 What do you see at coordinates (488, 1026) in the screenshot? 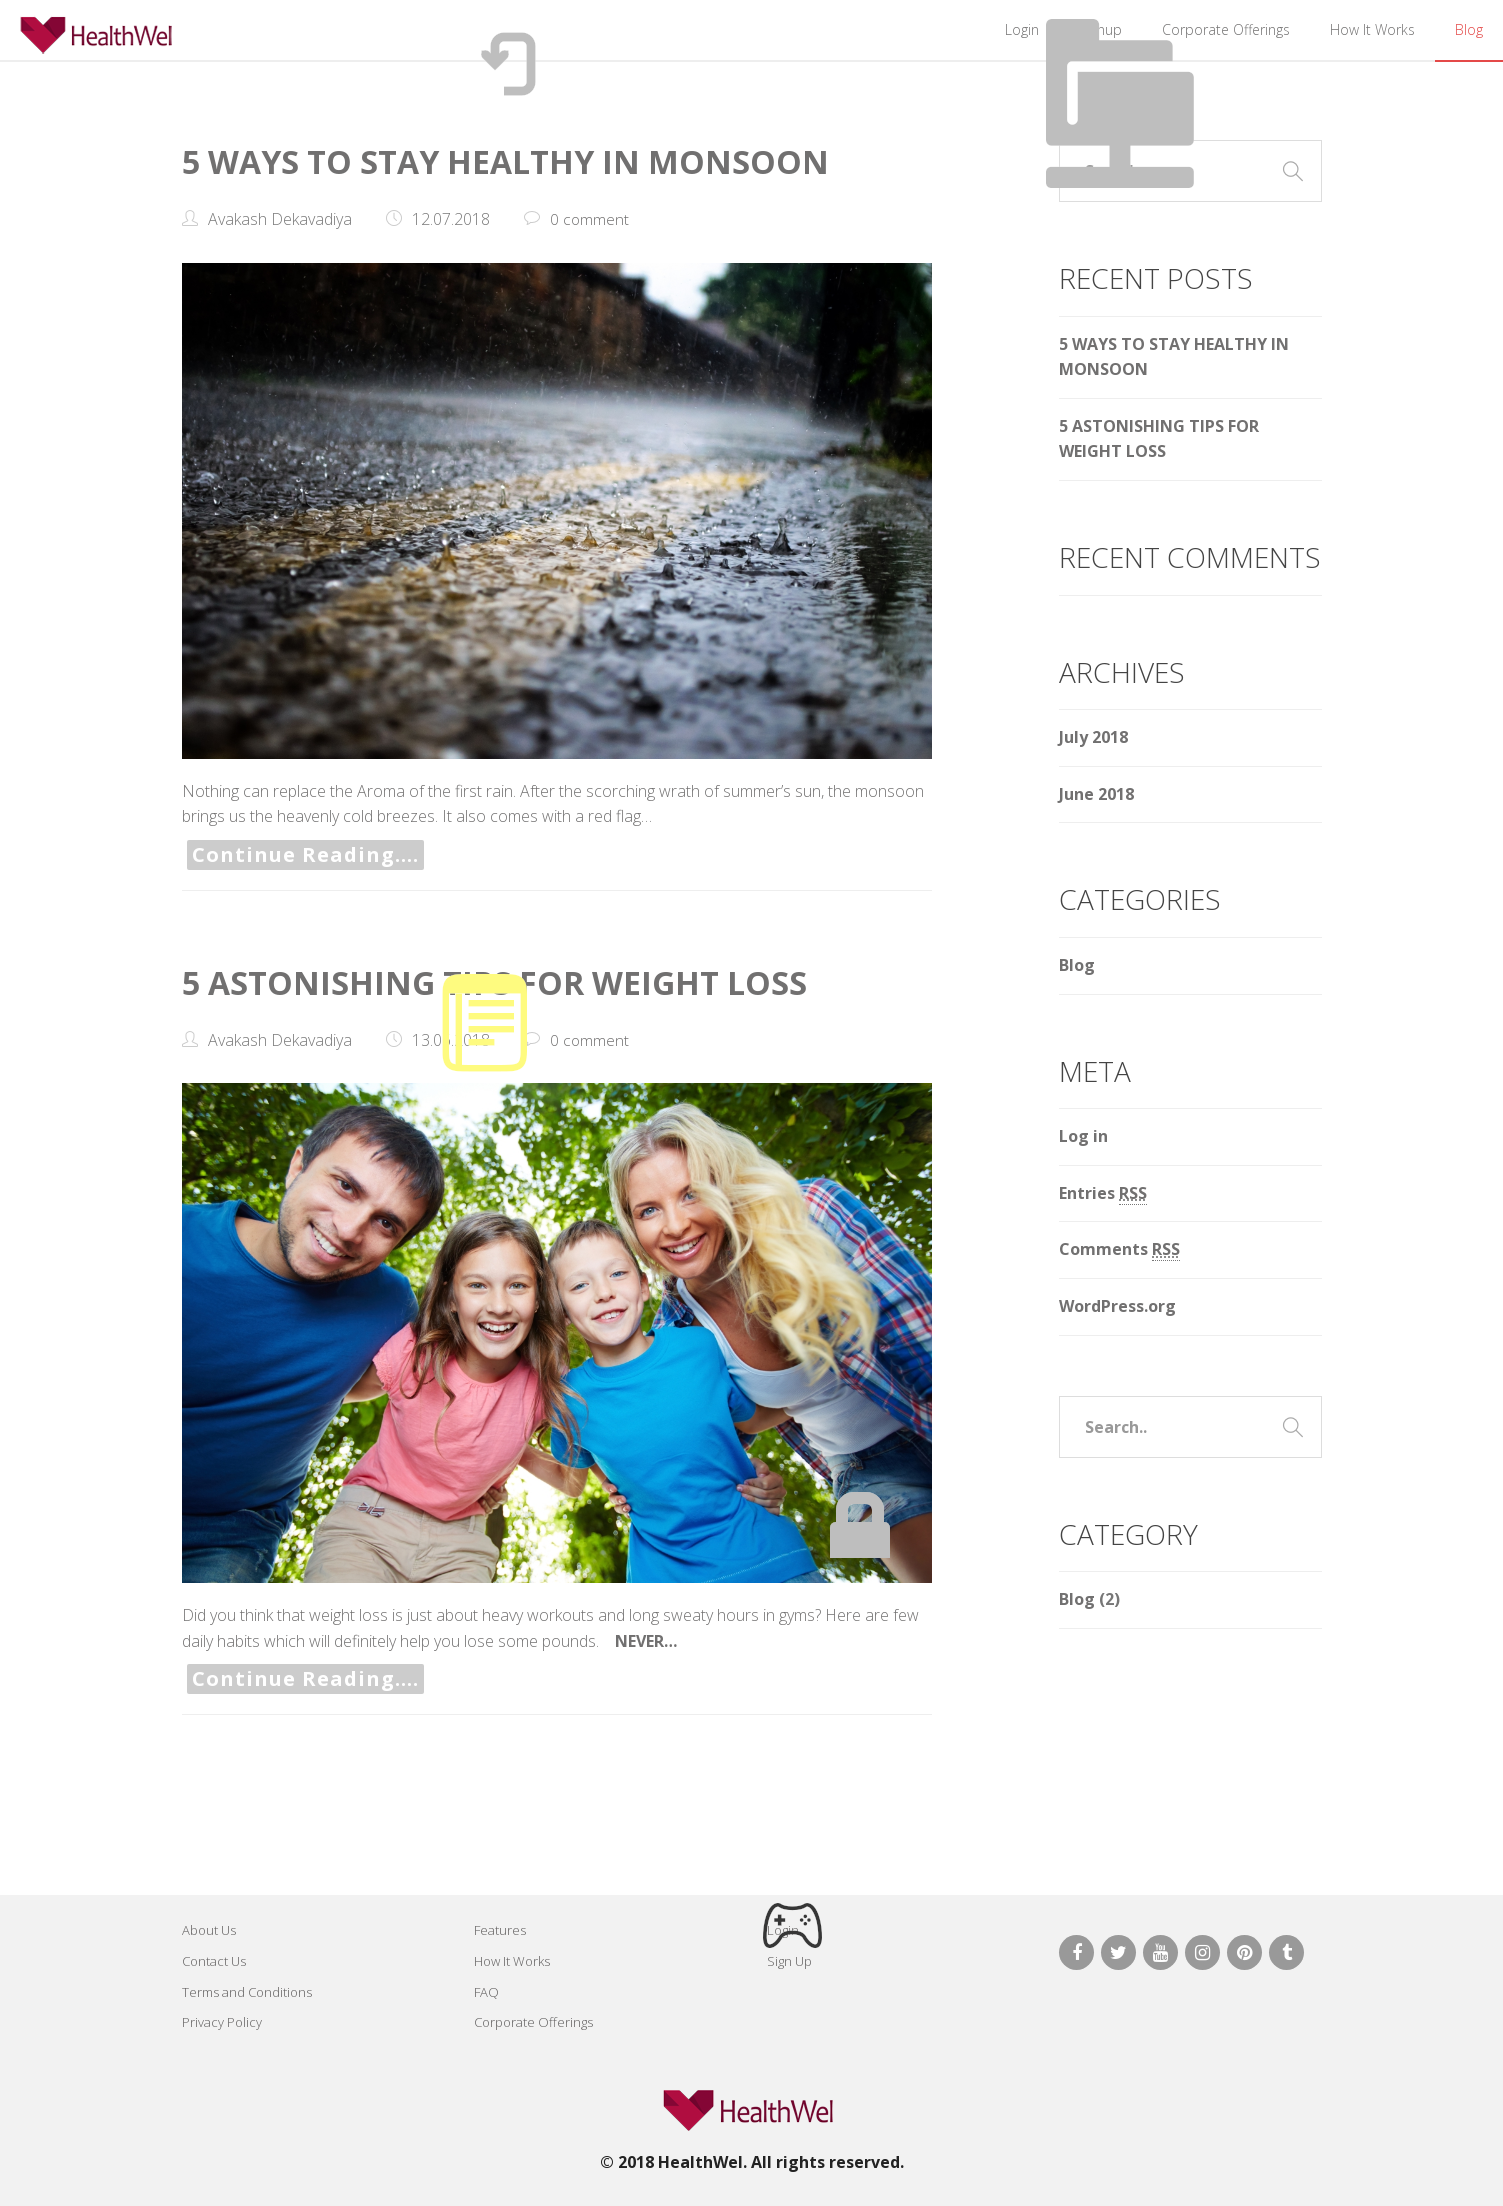
I see `open the notes app` at bounding box center [488, 1026].